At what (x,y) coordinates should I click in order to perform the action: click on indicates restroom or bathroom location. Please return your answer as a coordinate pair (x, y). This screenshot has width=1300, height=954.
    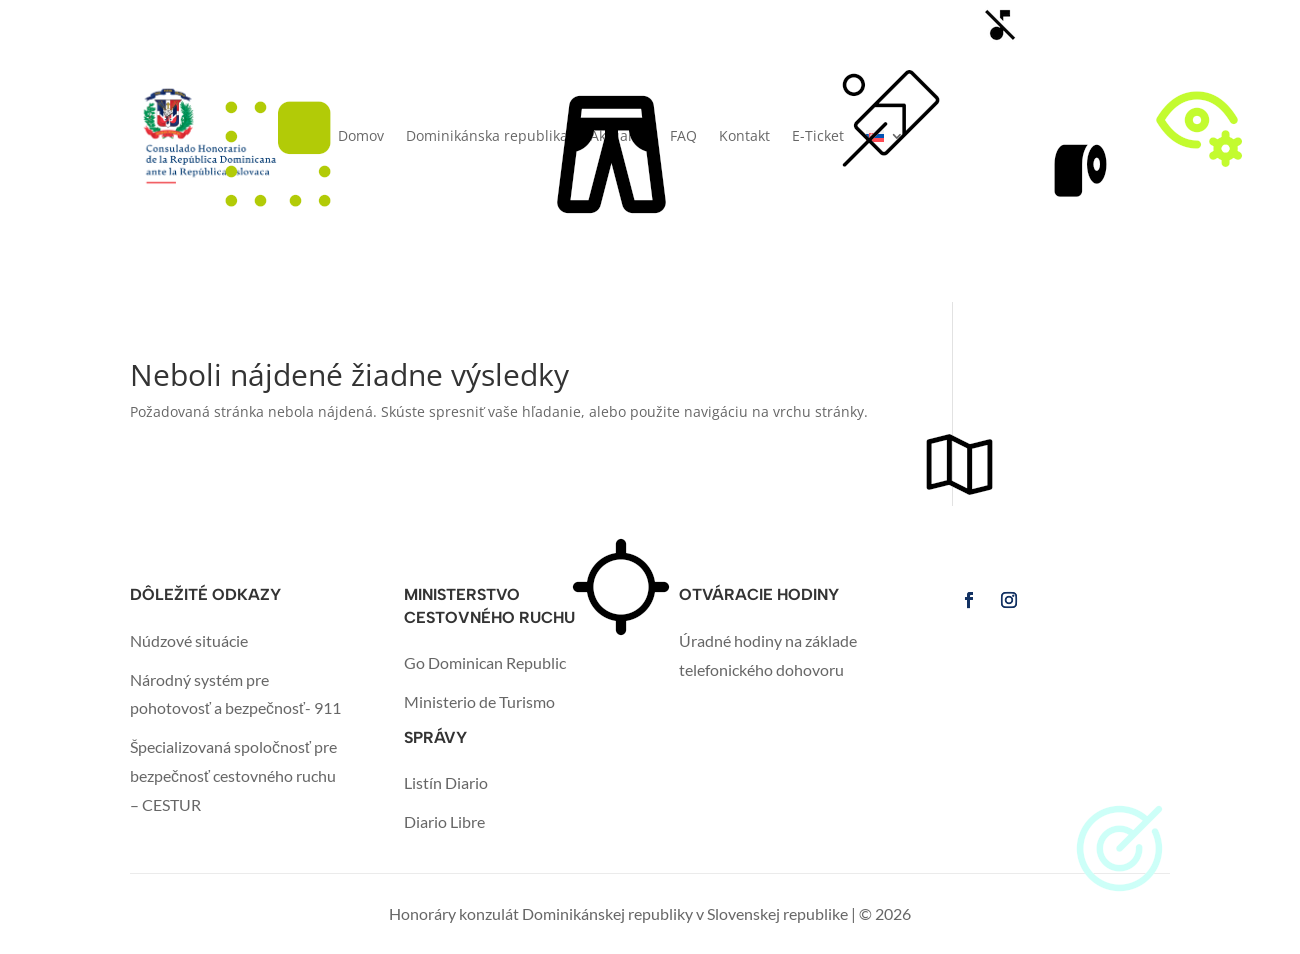
    Looking at the image, I should click on (1080, 167).